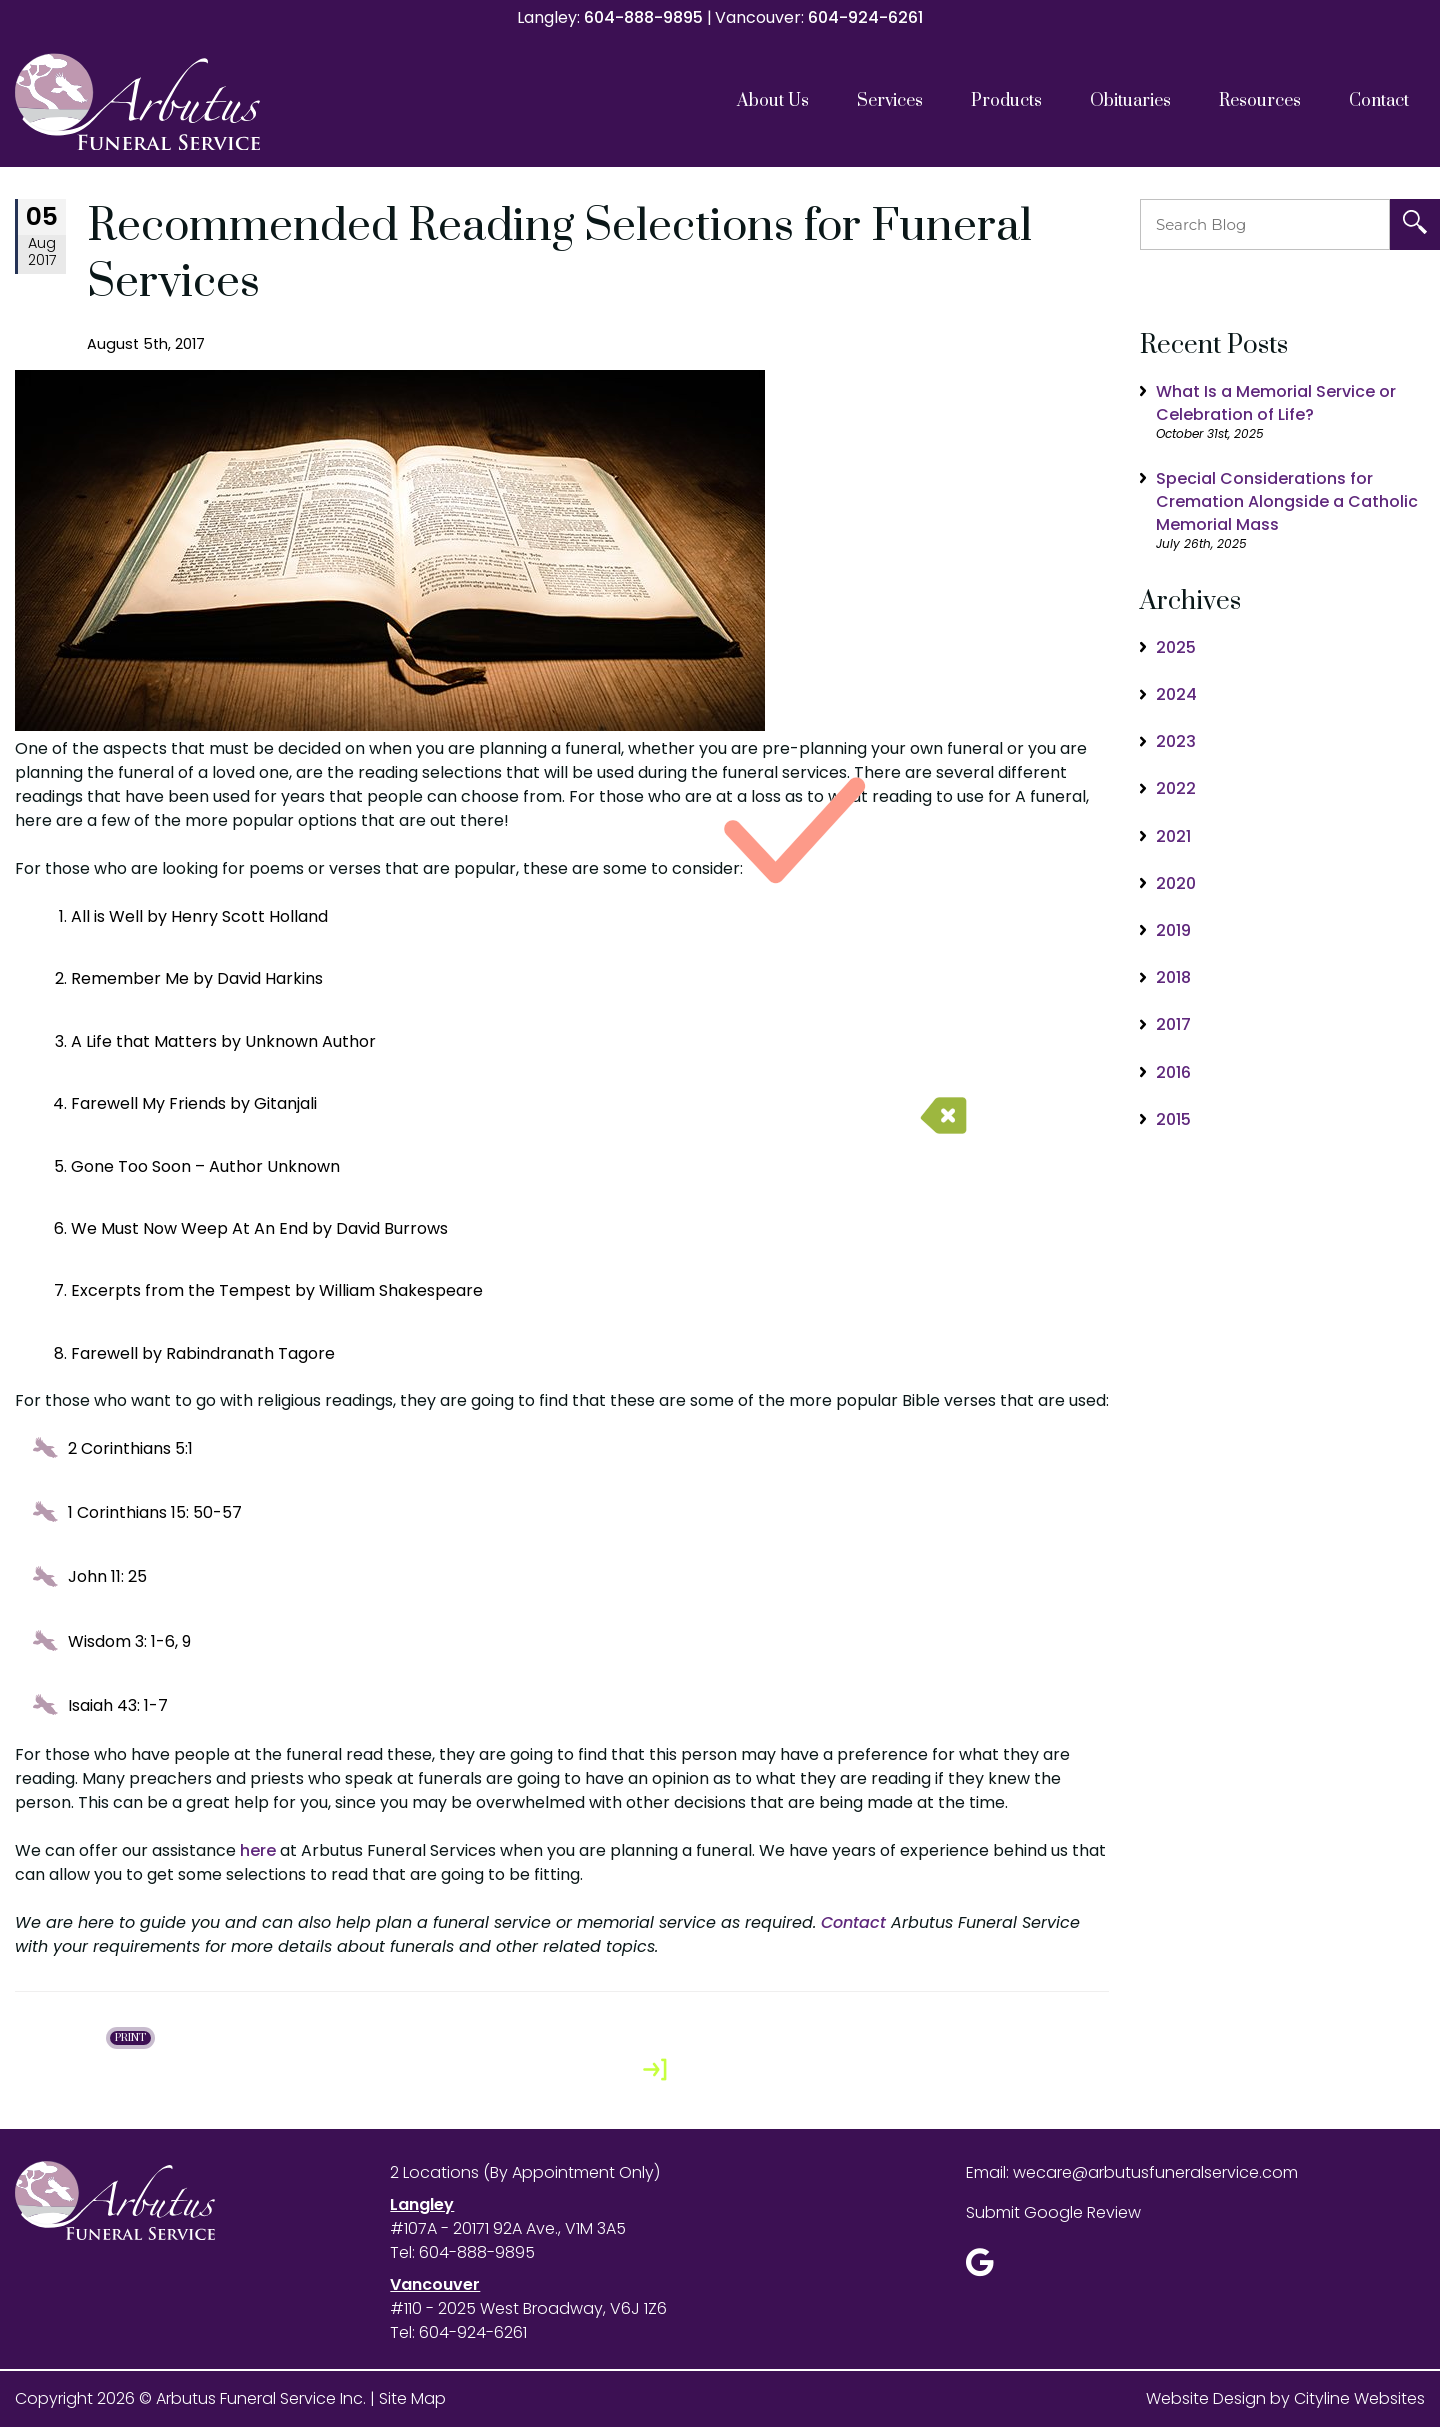 This screenshot has width=1440, height=2427. I want to click on delete the previous character, so click(943, 1115).